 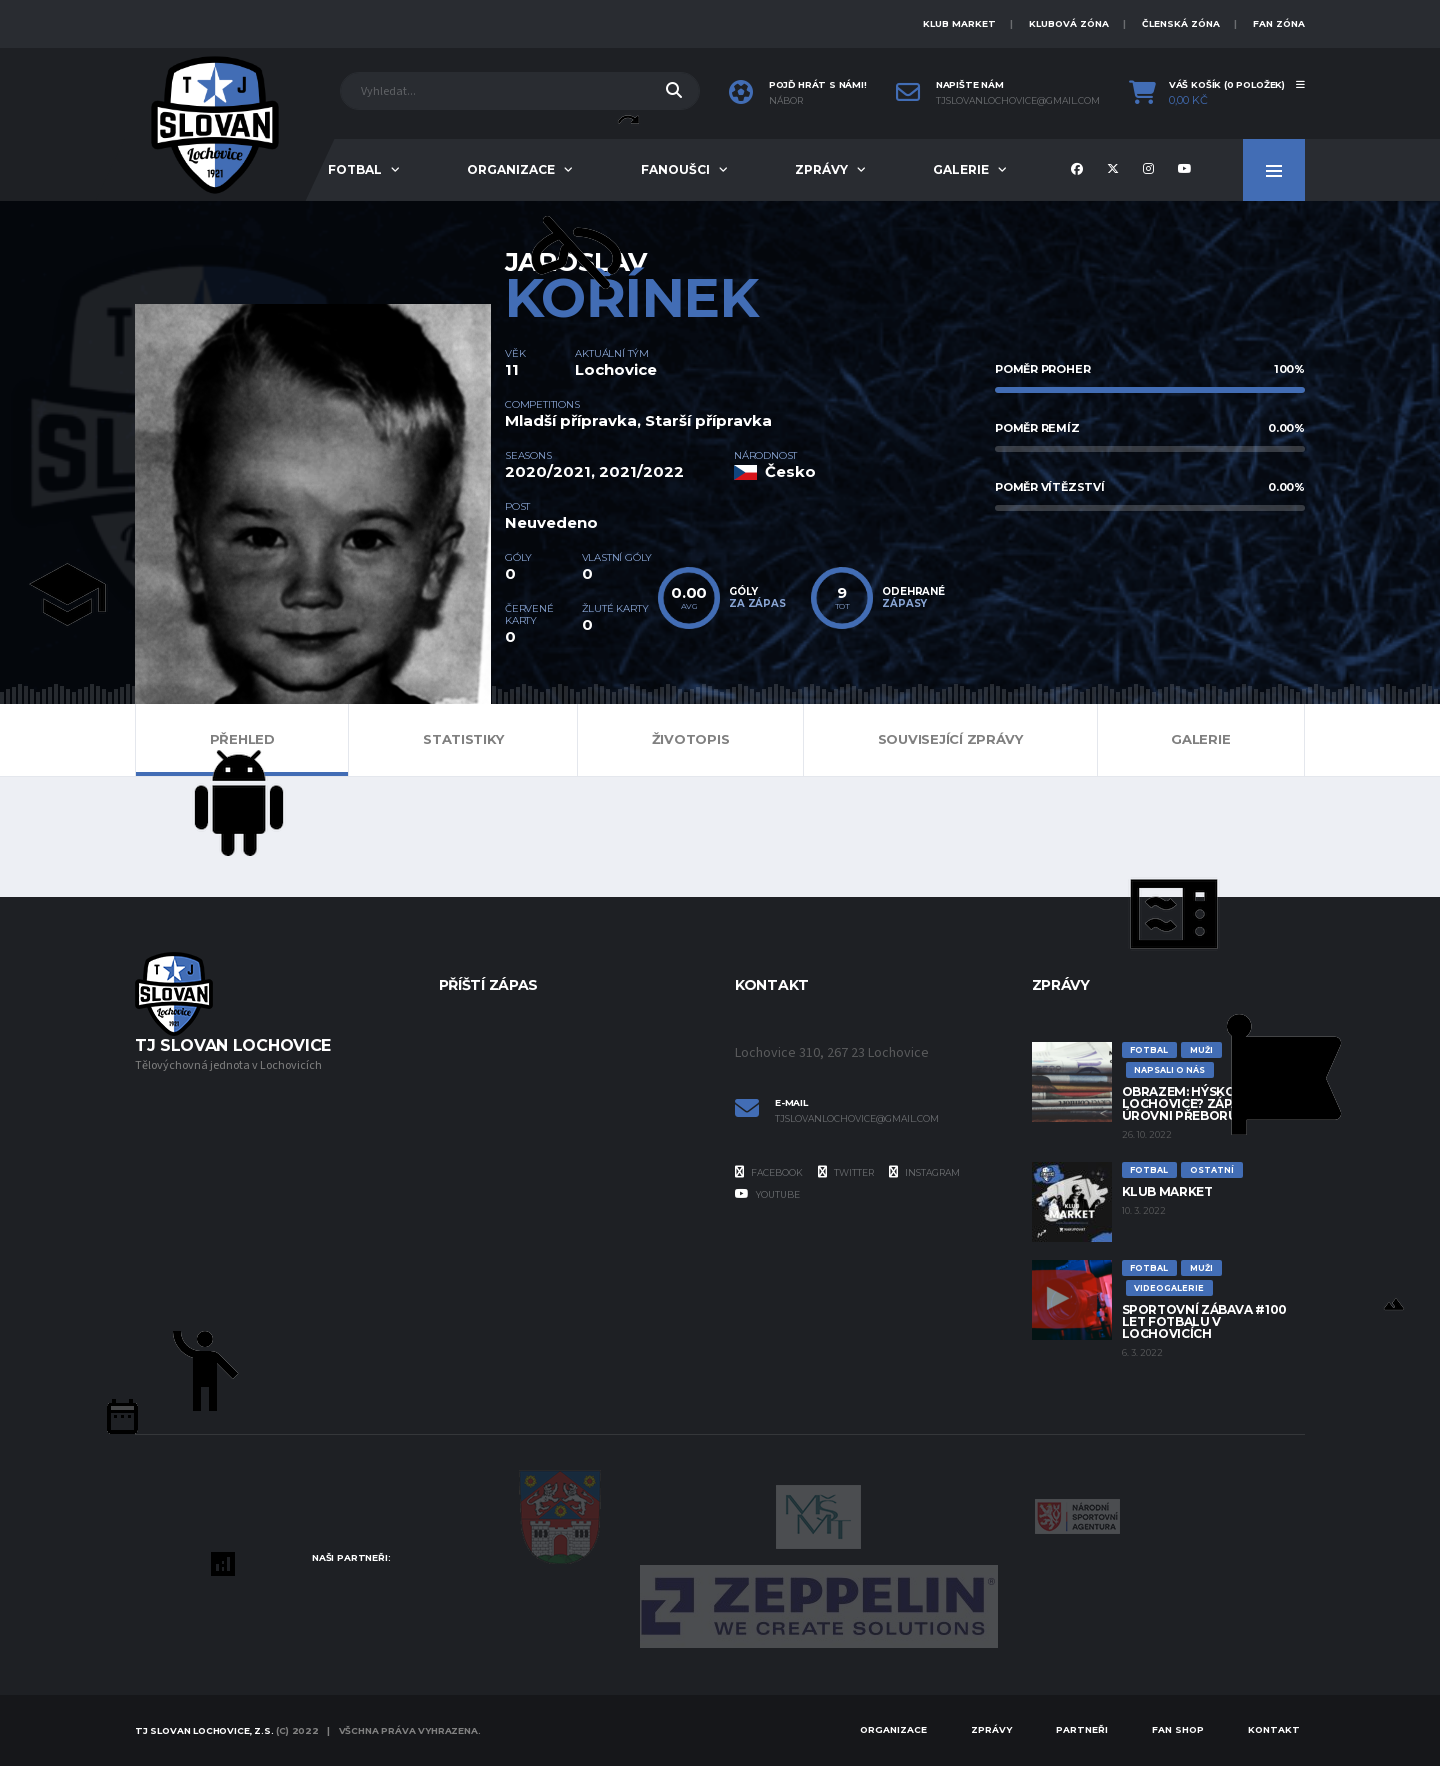 I want to click on select a date range, so click(x=122, y=1416).